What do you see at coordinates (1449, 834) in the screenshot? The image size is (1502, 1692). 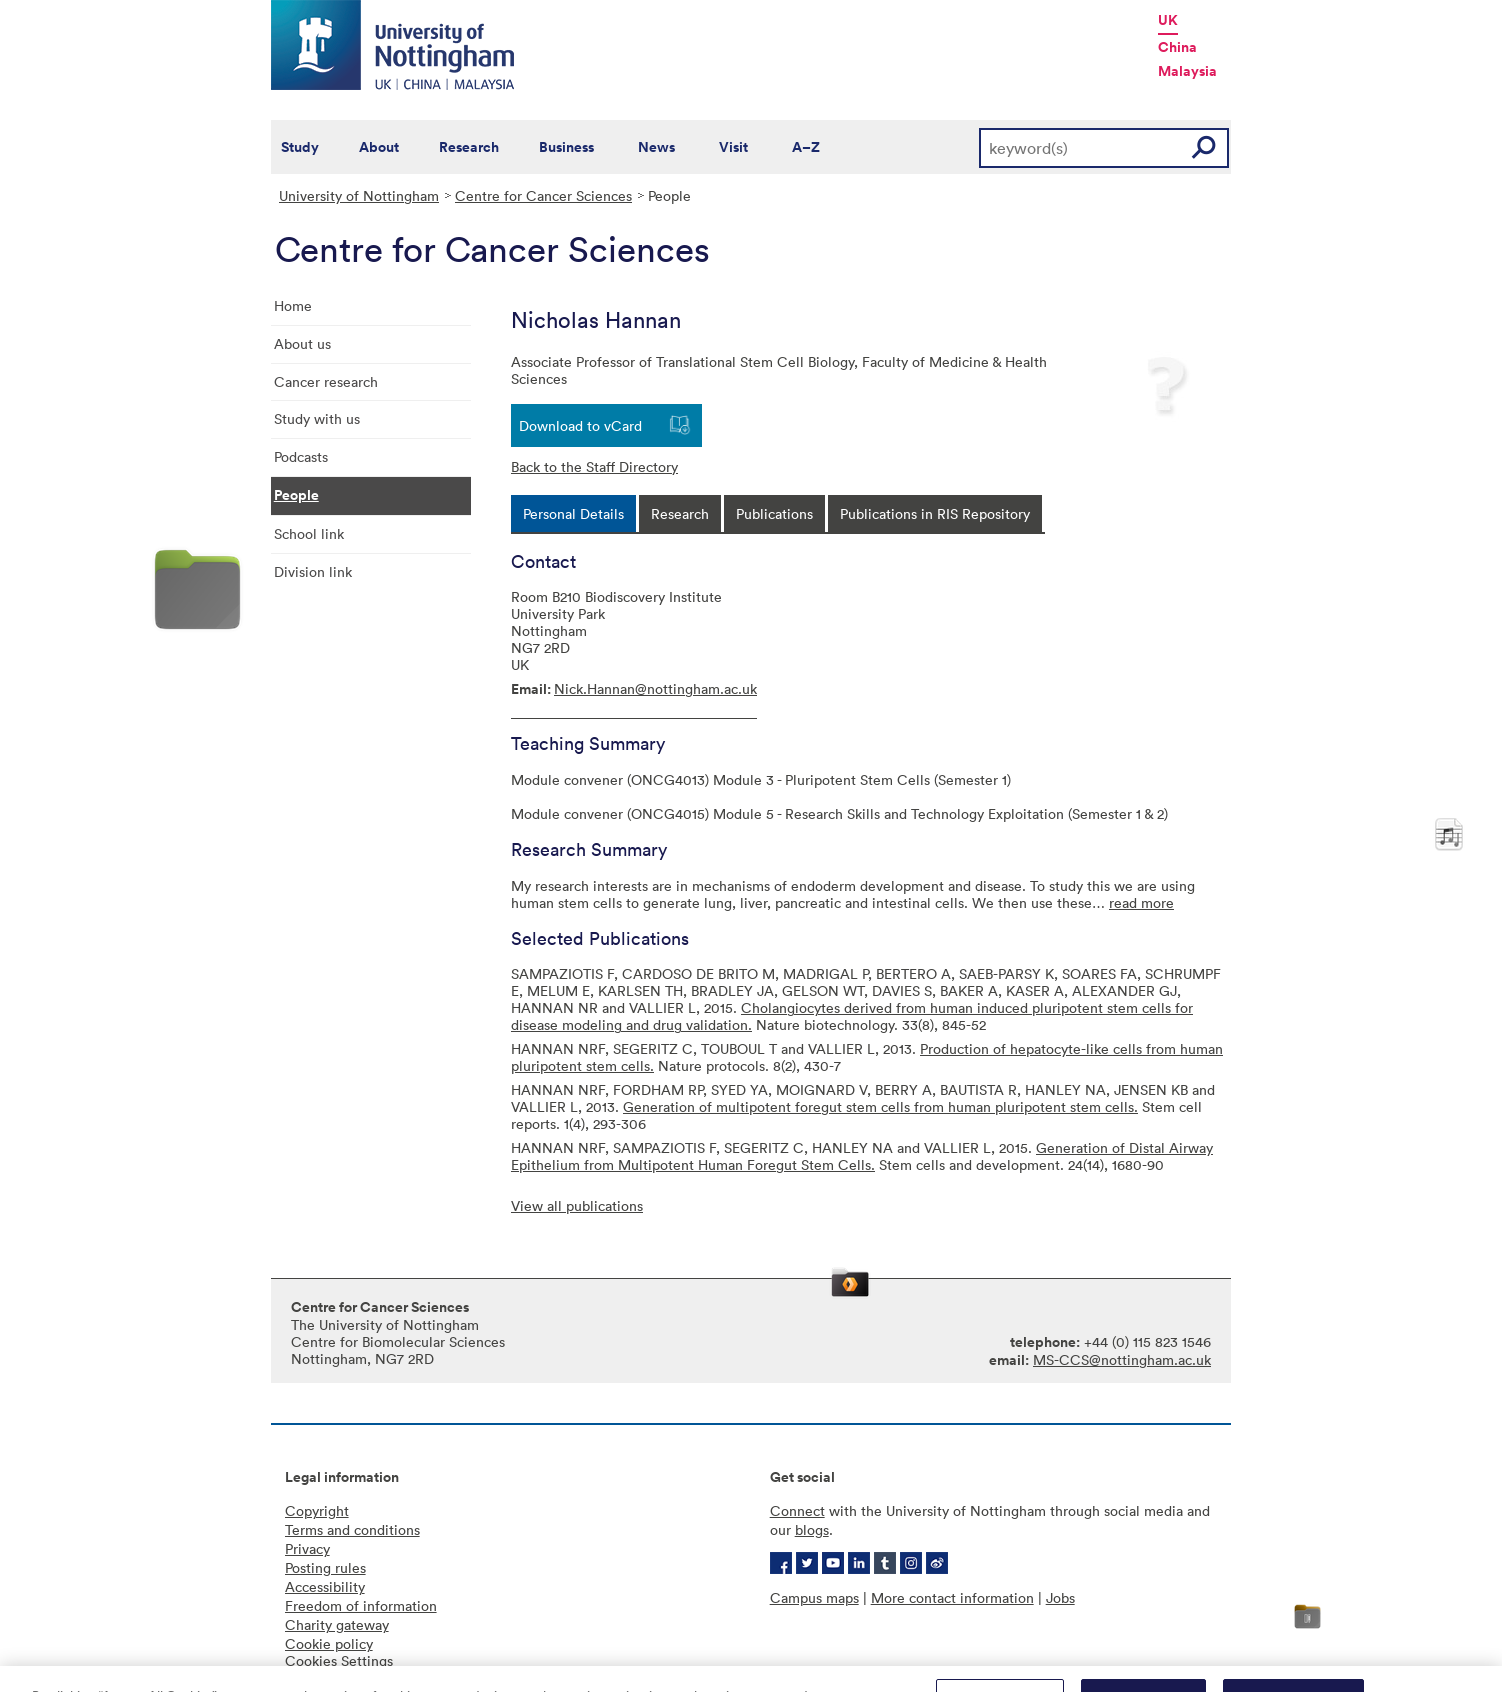 I see `an iMelody audio file` at bounding box center [1449, 834].